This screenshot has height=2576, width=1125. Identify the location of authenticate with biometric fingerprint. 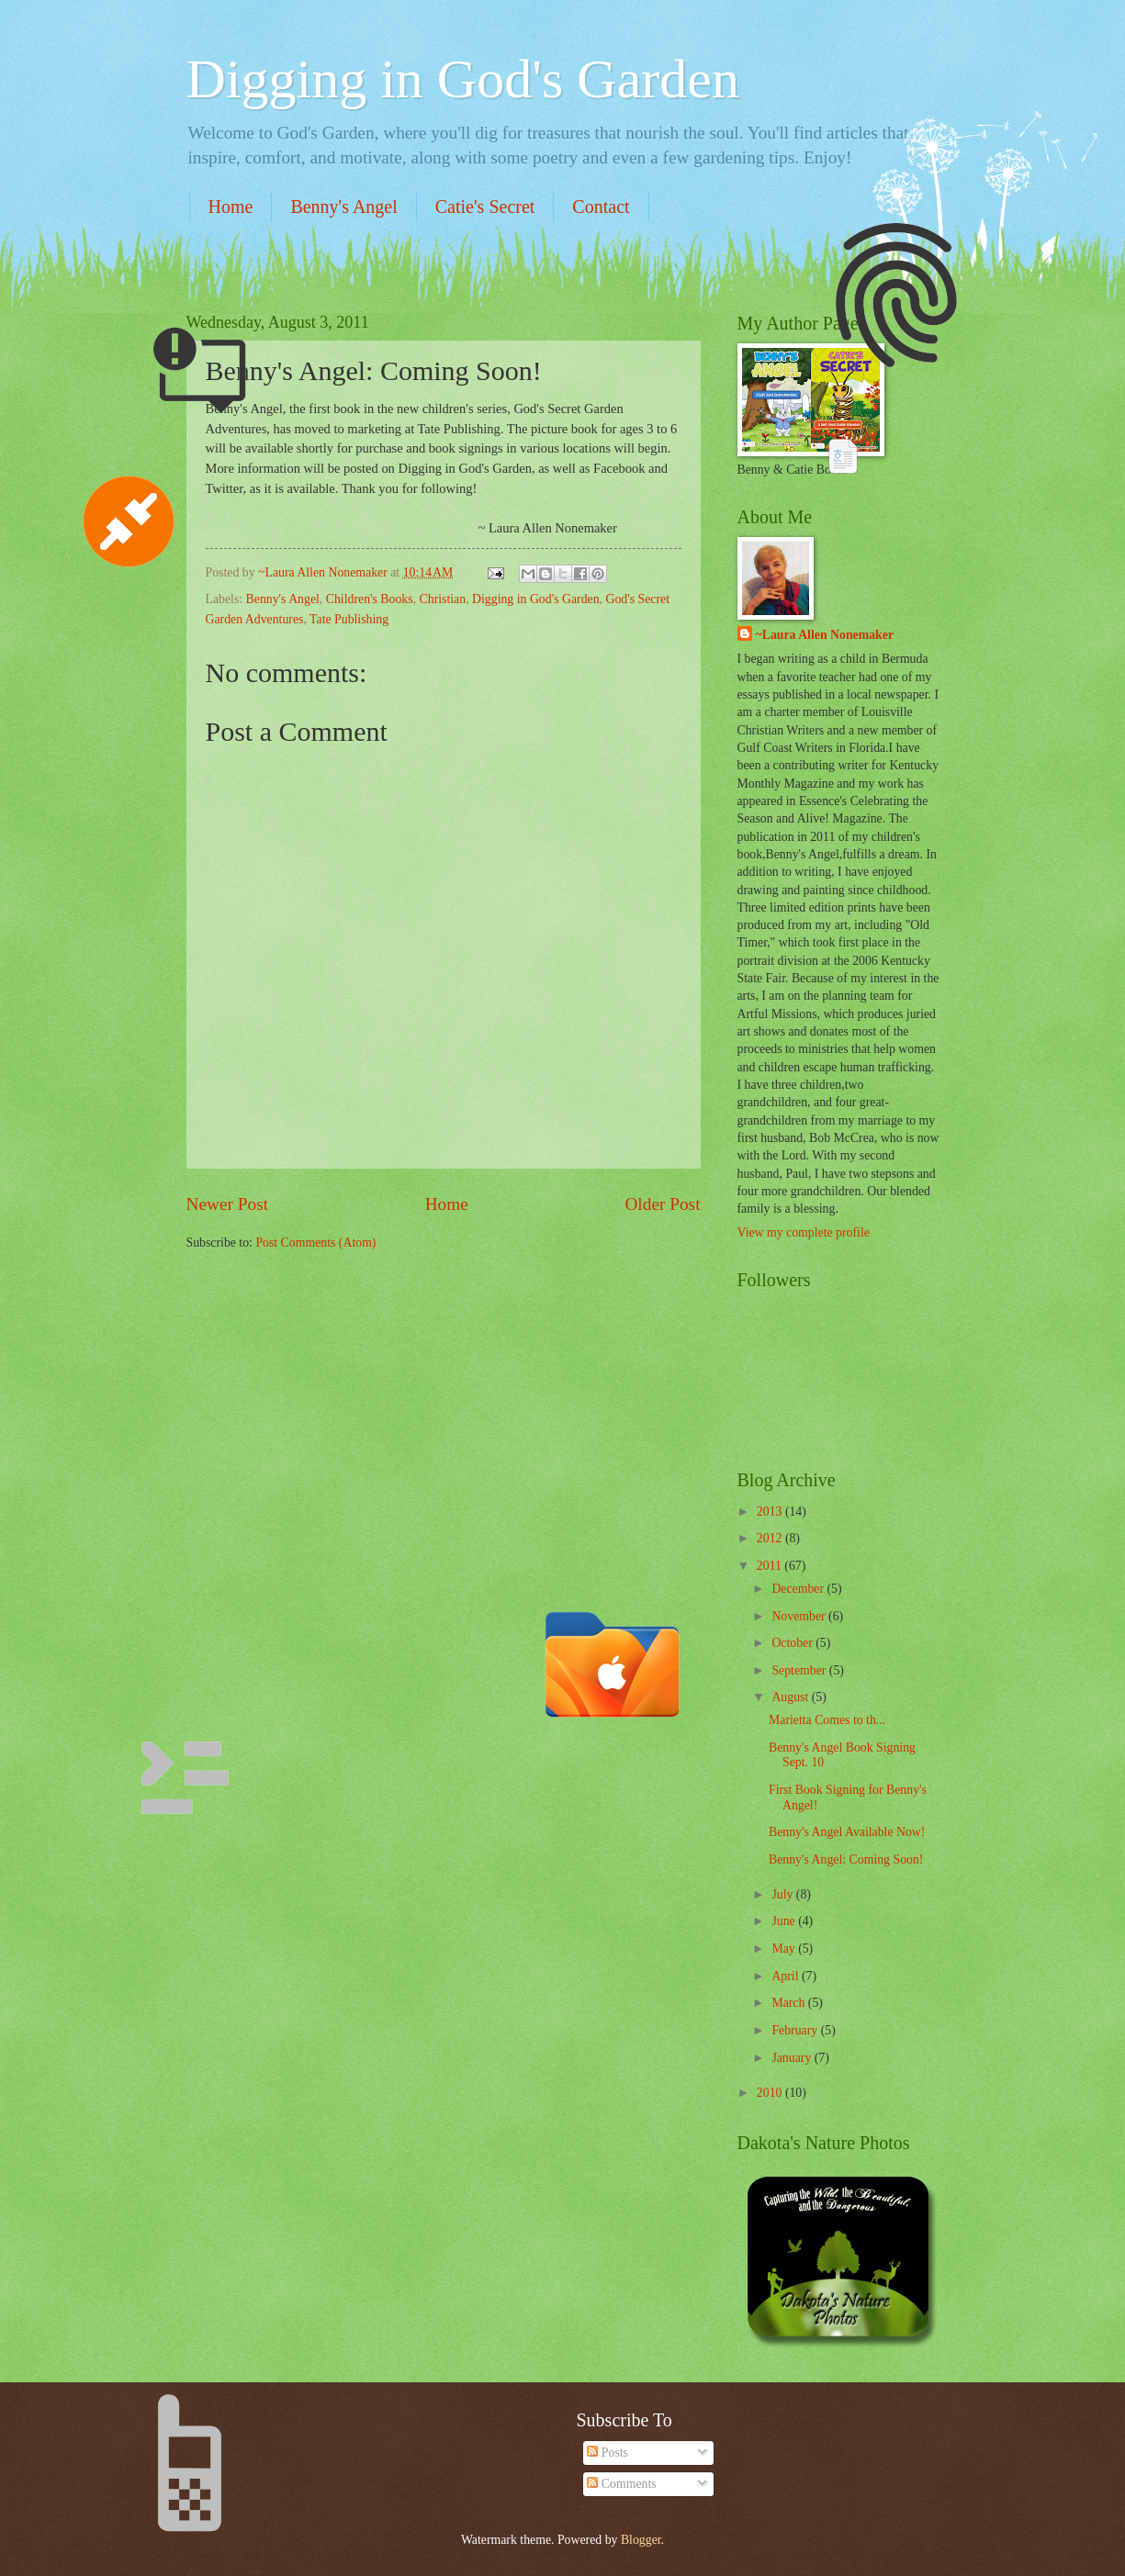
(901, 297).